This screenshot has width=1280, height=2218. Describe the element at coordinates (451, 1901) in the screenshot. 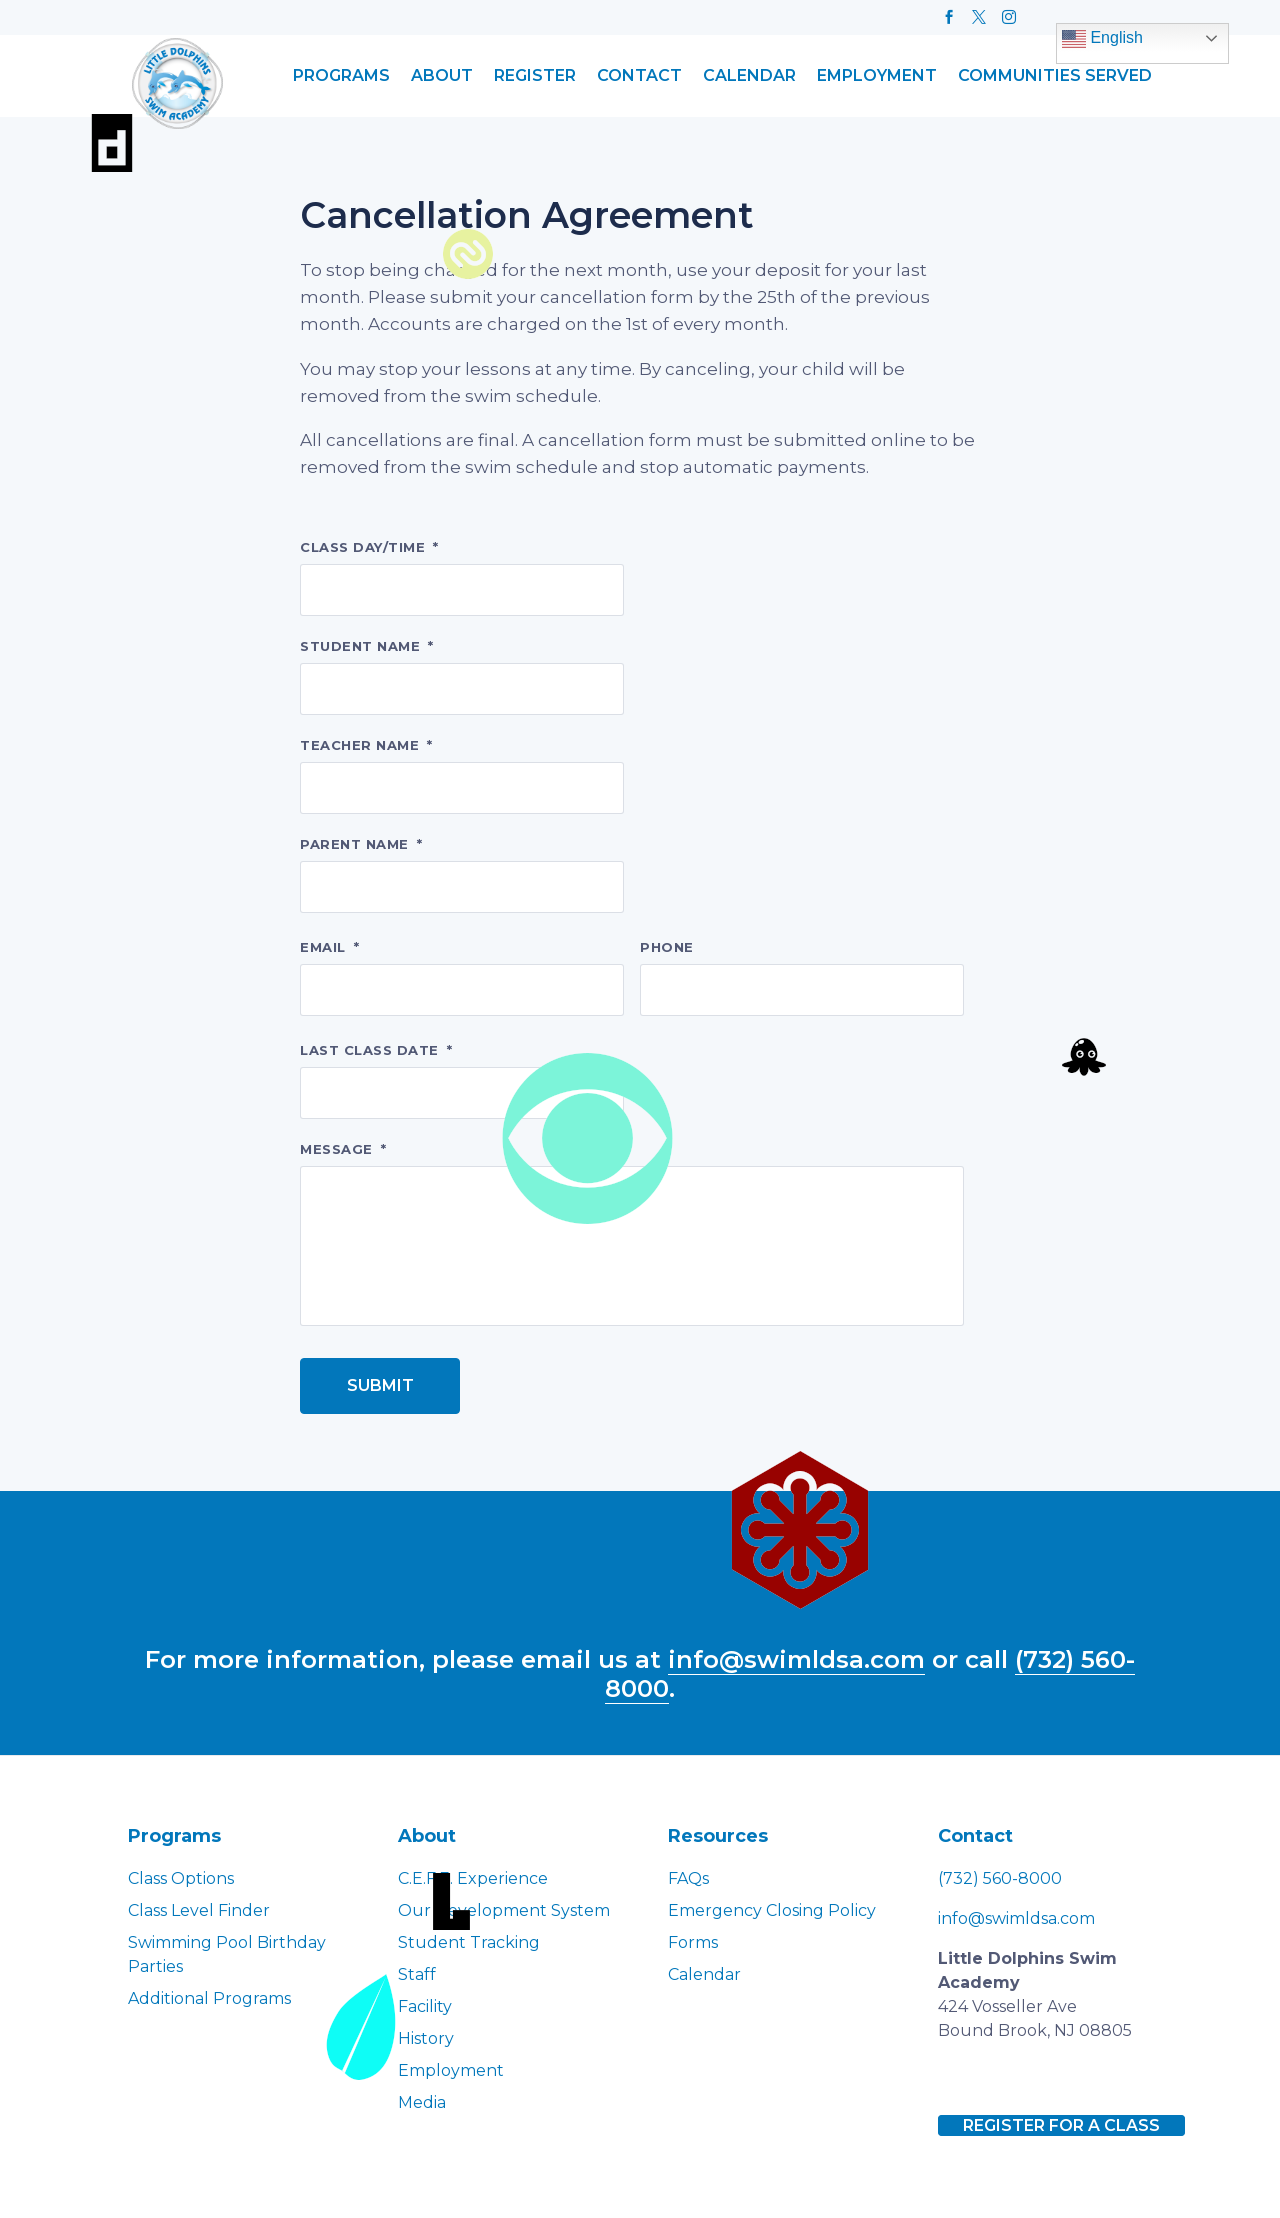

I see `visit the Lospec website` at that location.